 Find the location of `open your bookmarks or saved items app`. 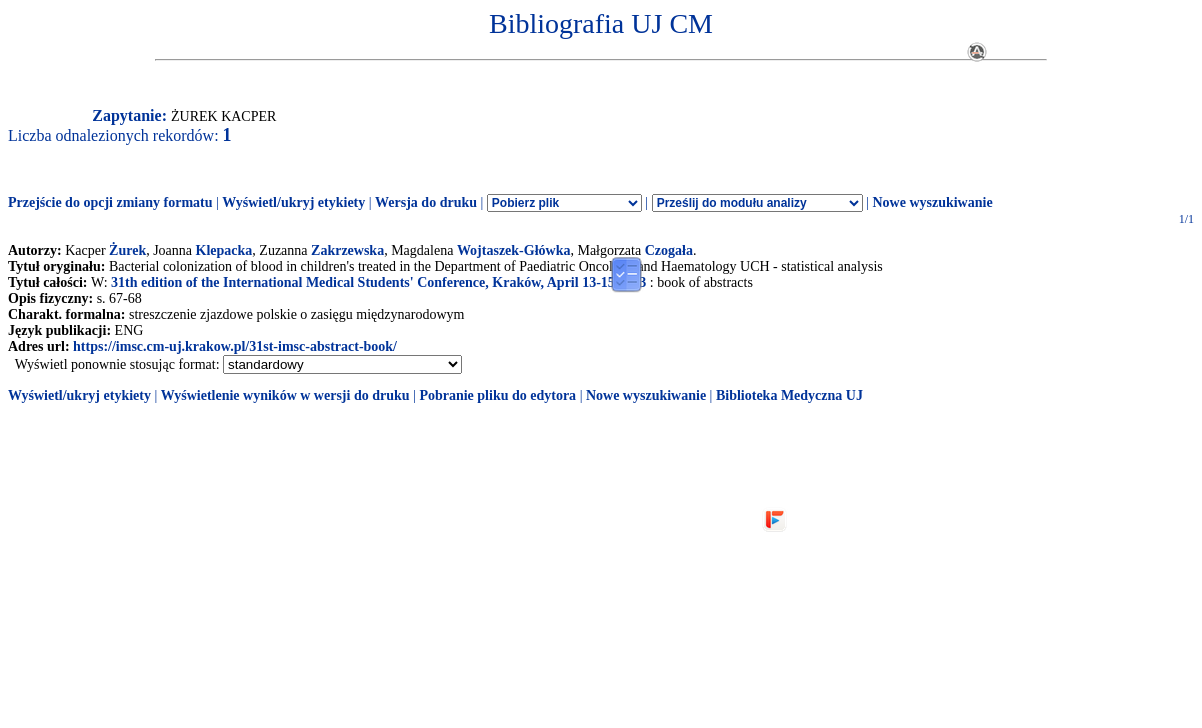

open your bookmarks or saved items app is located at coordinates (626, 274).